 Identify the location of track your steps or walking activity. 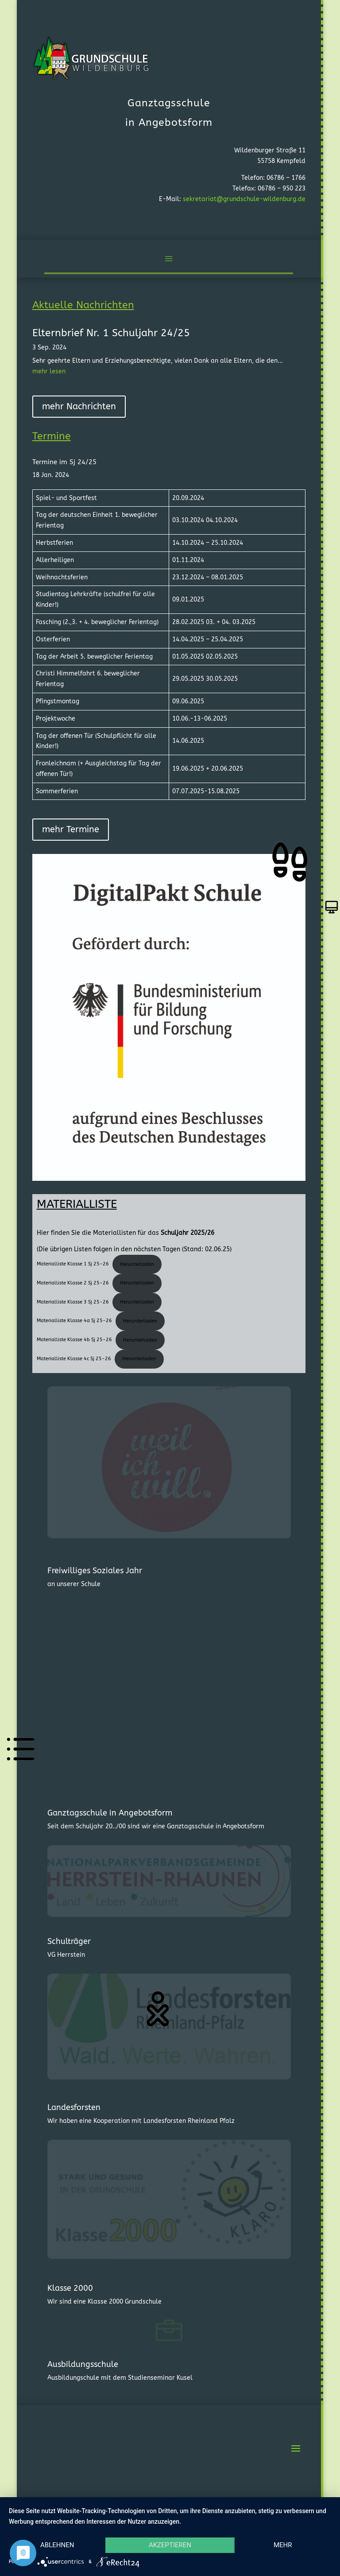
(290, 862).